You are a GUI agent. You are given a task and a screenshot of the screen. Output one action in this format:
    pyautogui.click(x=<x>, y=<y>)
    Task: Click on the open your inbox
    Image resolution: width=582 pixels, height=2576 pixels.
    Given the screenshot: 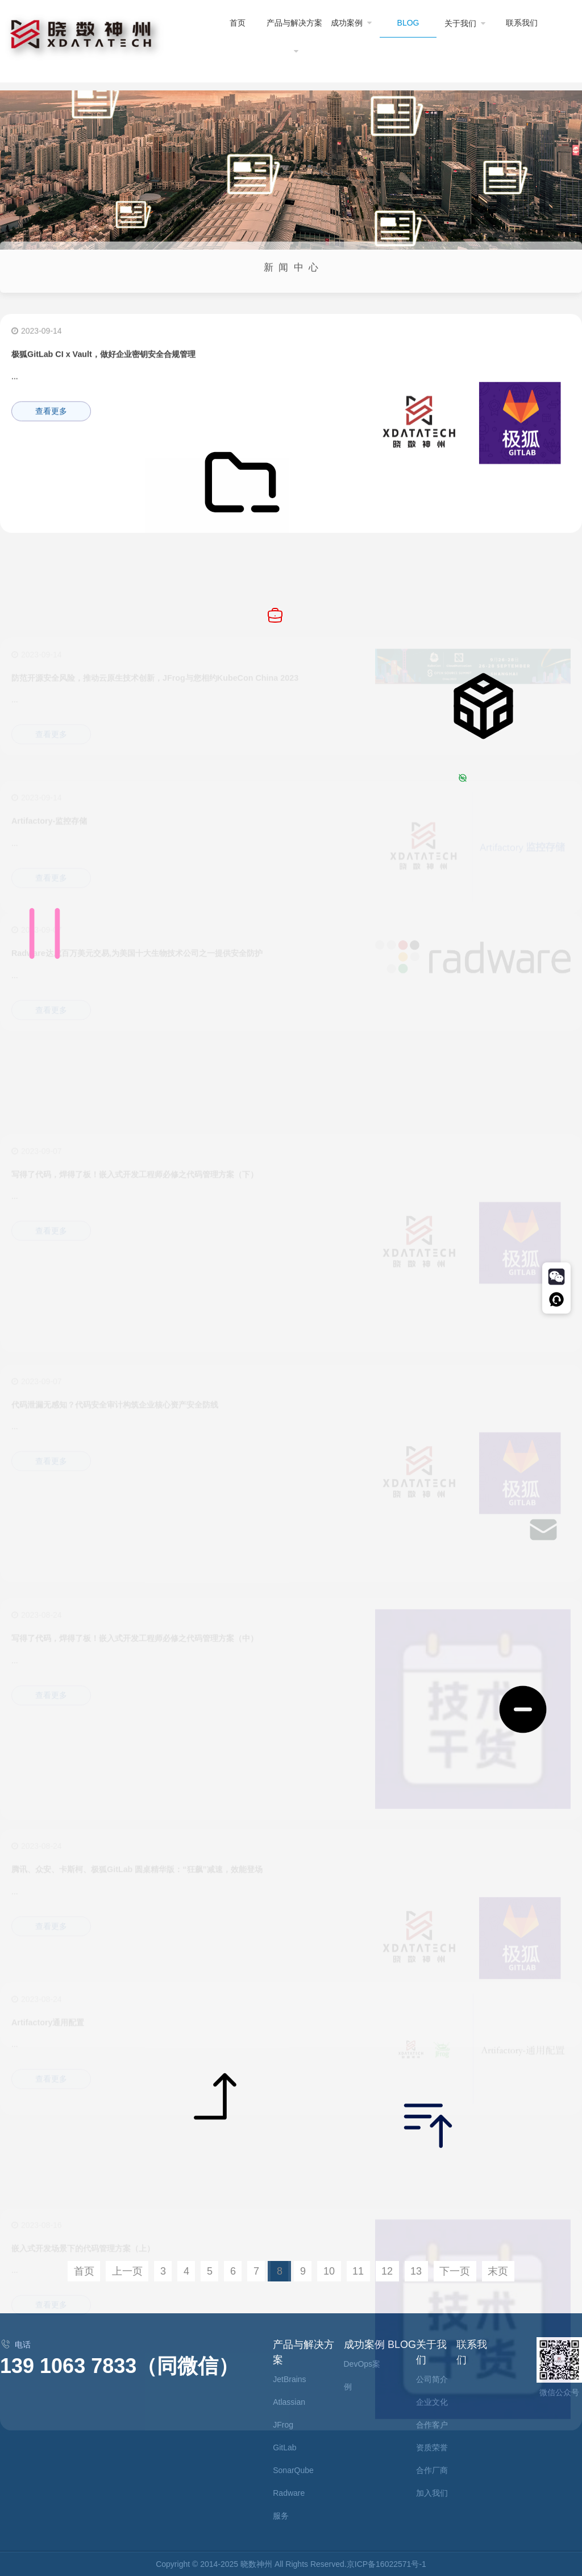 What is the action you would take?
    pyautogui.click(x=543, y=1530)
    